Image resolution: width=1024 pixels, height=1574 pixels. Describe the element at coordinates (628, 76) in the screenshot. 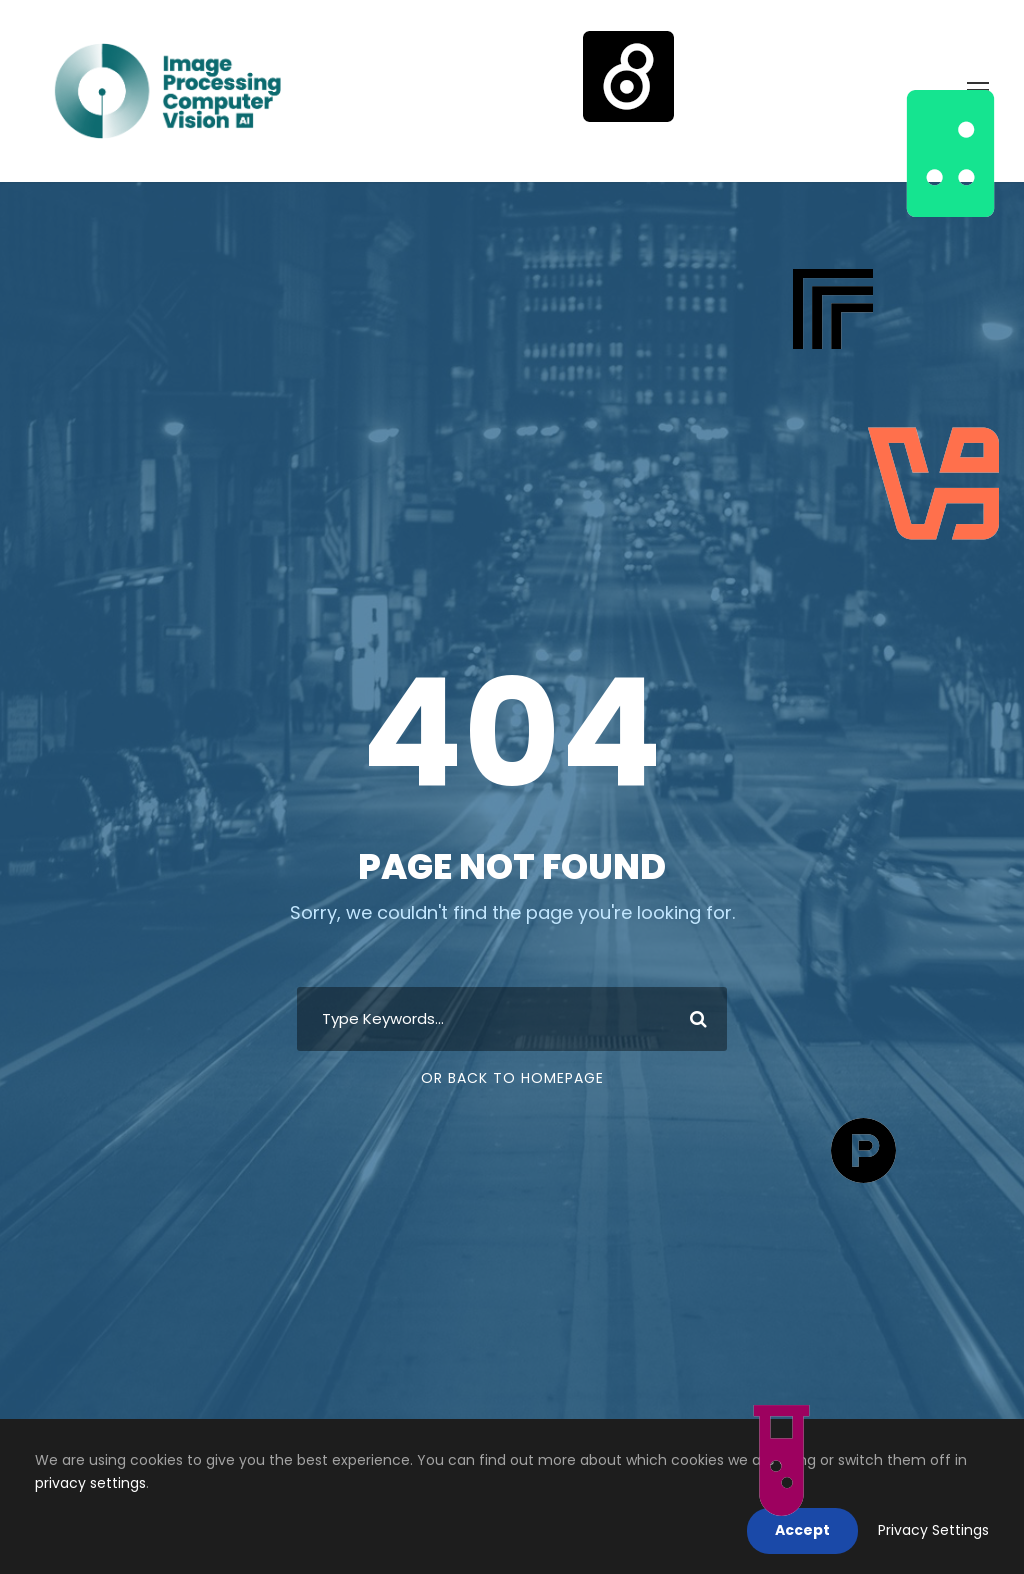

I see `open the Max streaming app` at that location.